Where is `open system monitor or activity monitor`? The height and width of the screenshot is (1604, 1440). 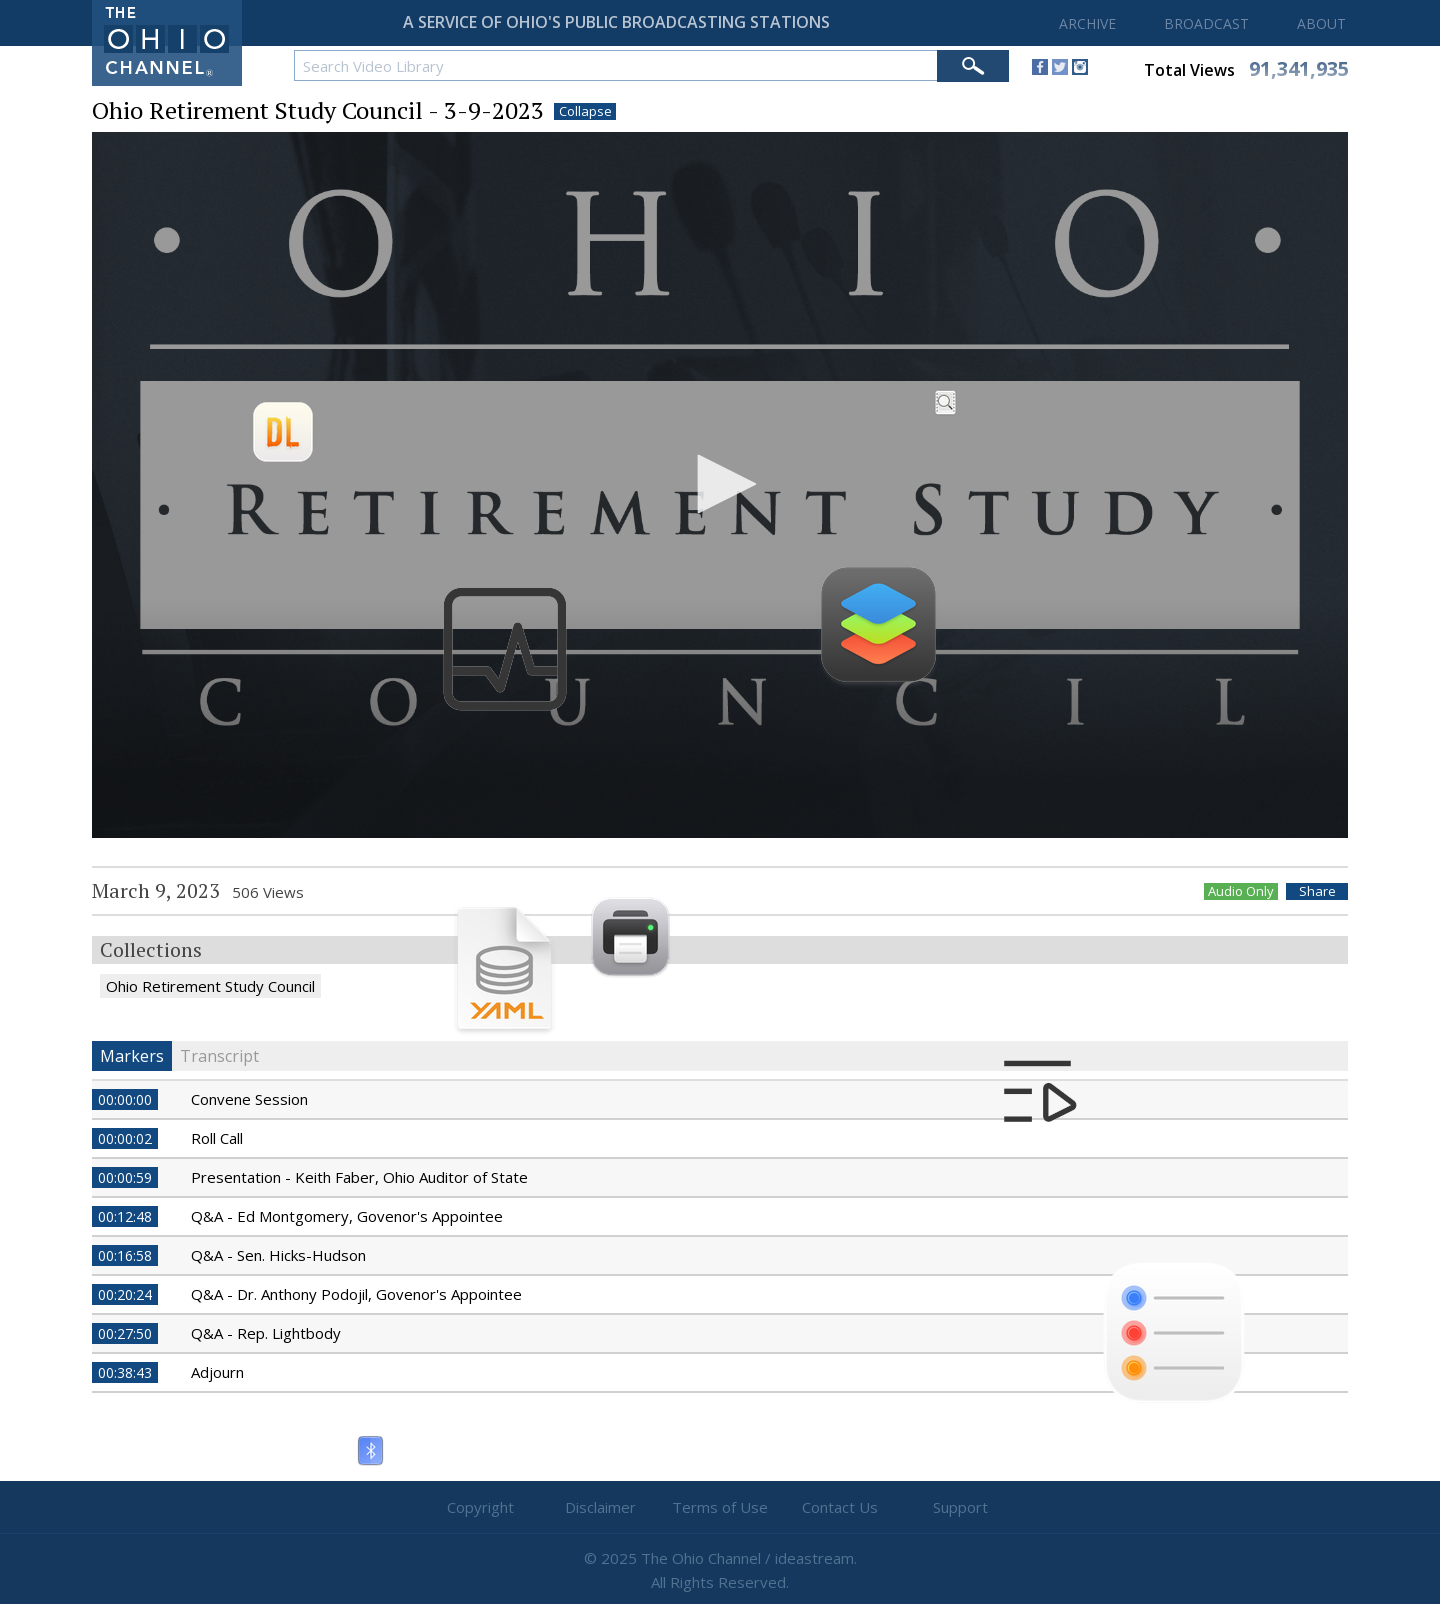
open system monitor or activity monitor is located at coordinates (505, 649).